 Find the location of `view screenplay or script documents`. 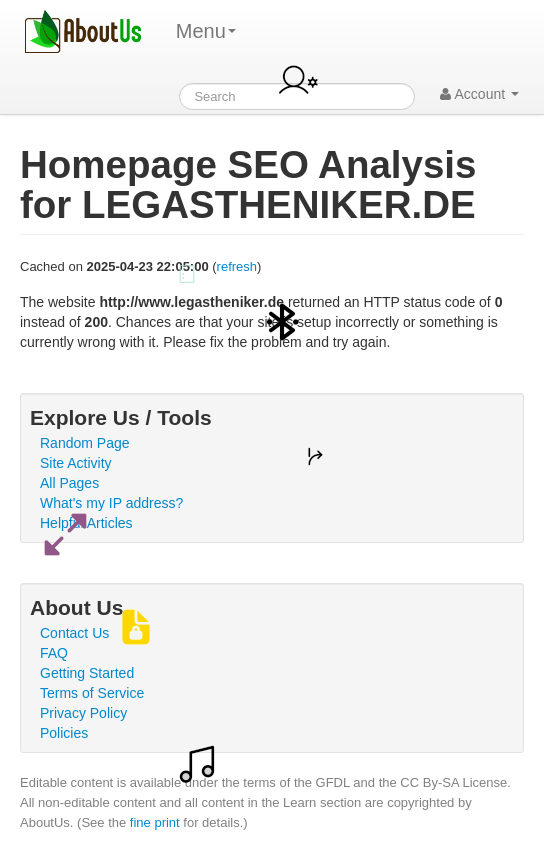

view screenplay or script documents is located at coordinates (187, 274).